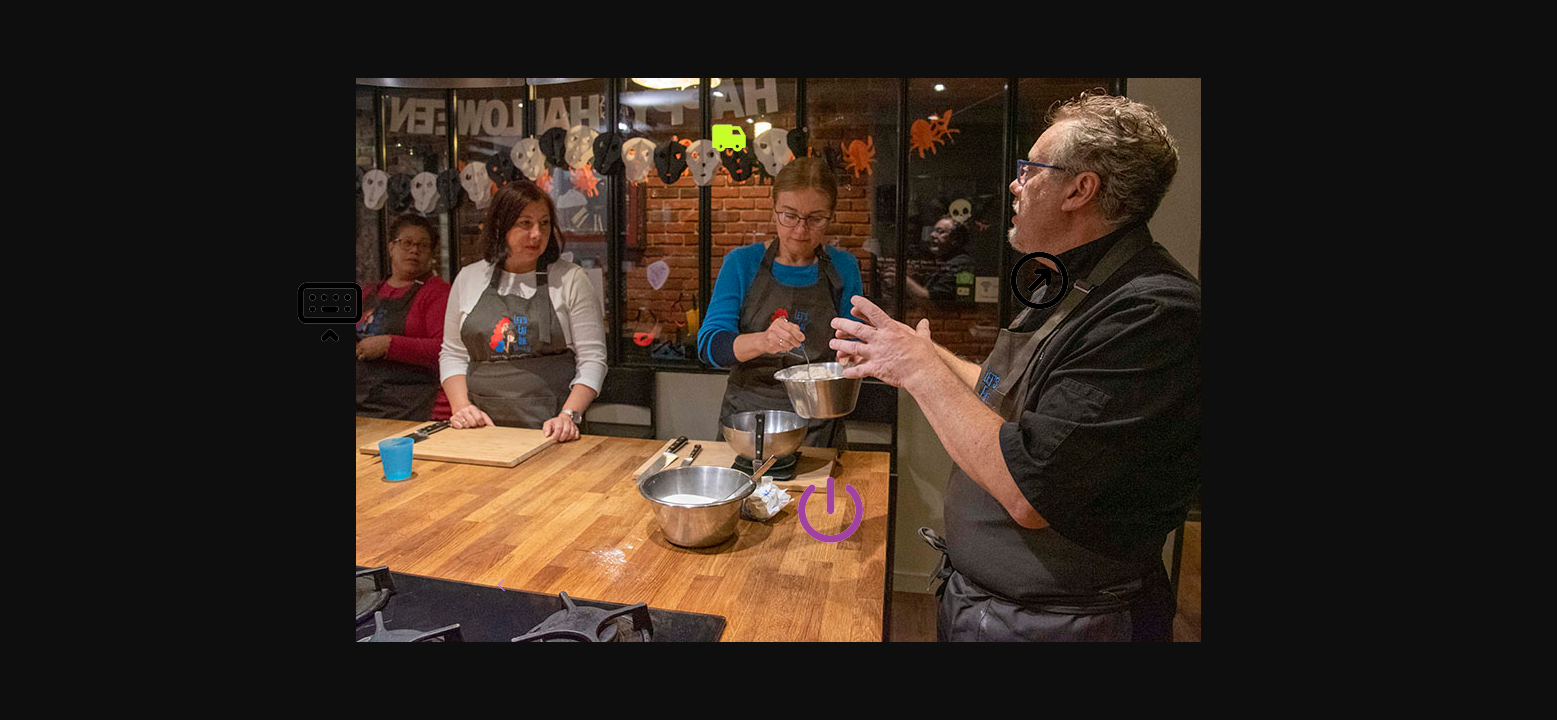  Describe the element at coordinates (729, 138) in the screenshot. I see `track your delivery status` at that location.